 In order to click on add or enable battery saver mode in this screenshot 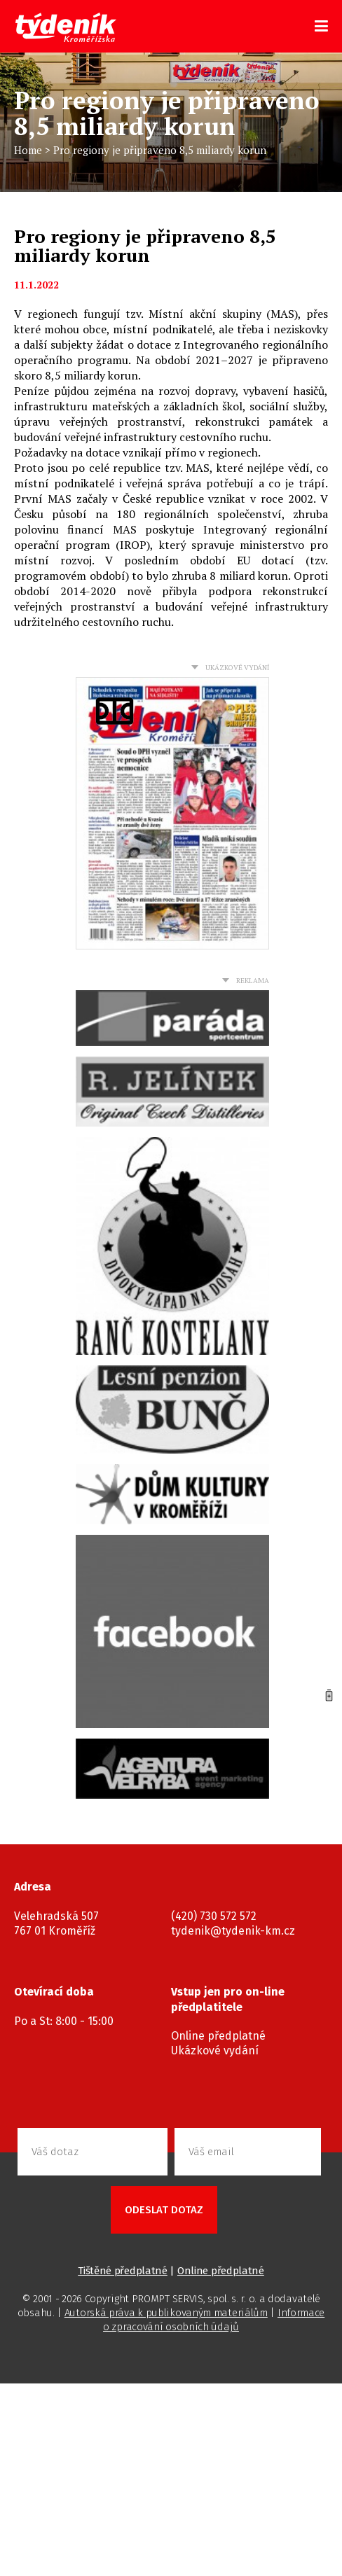, I will do `click(329, 1695)`.